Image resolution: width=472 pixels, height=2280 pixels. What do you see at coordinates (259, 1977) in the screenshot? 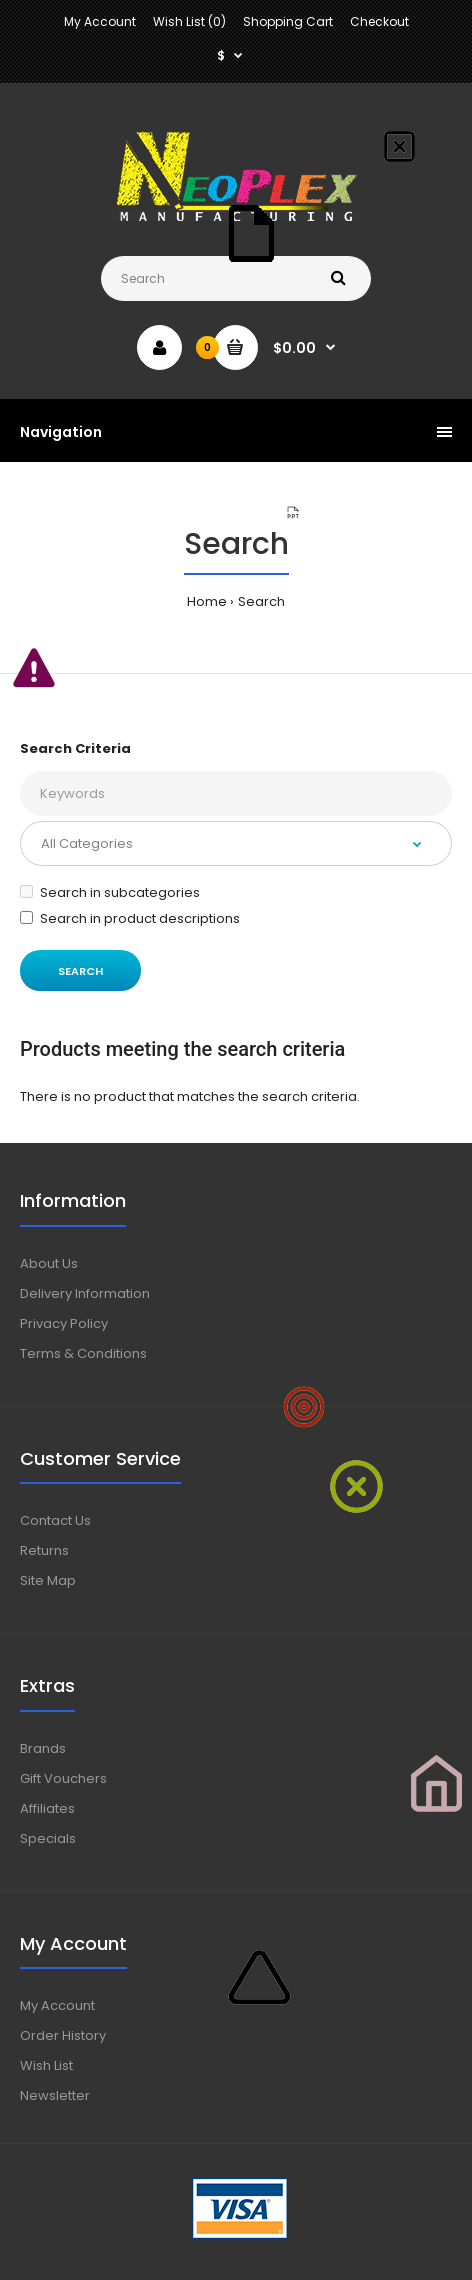
I see `indicates a warning or caution state` at bounding box center [259, 1977].